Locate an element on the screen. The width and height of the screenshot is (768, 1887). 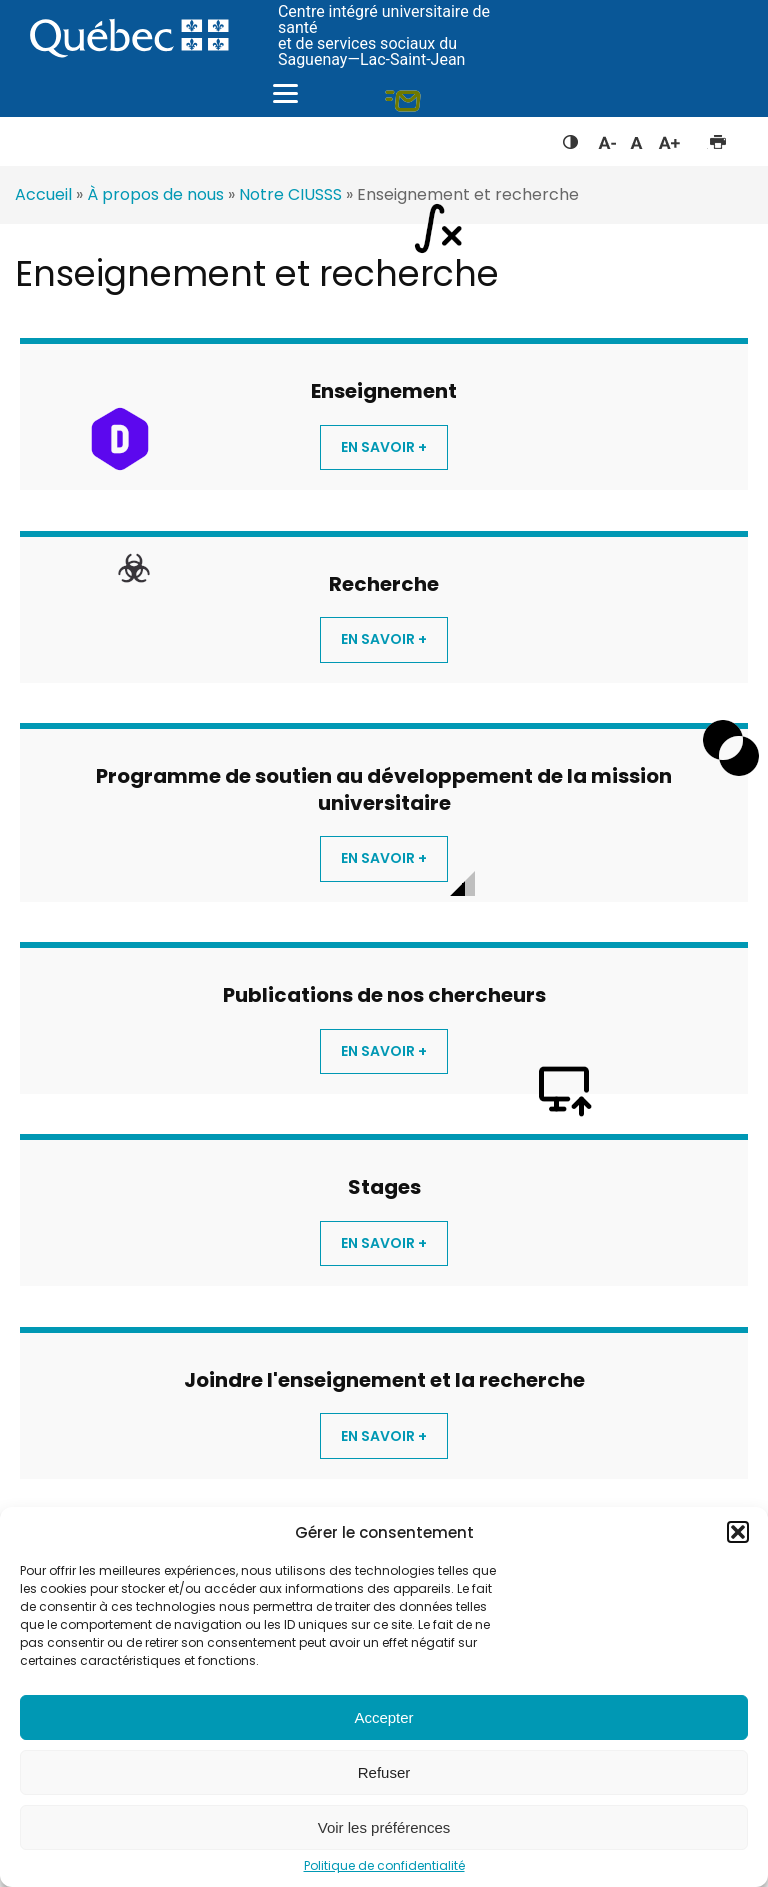
indicates weak cellular signal strength (2 bars) is located at coordinates (462, 883).